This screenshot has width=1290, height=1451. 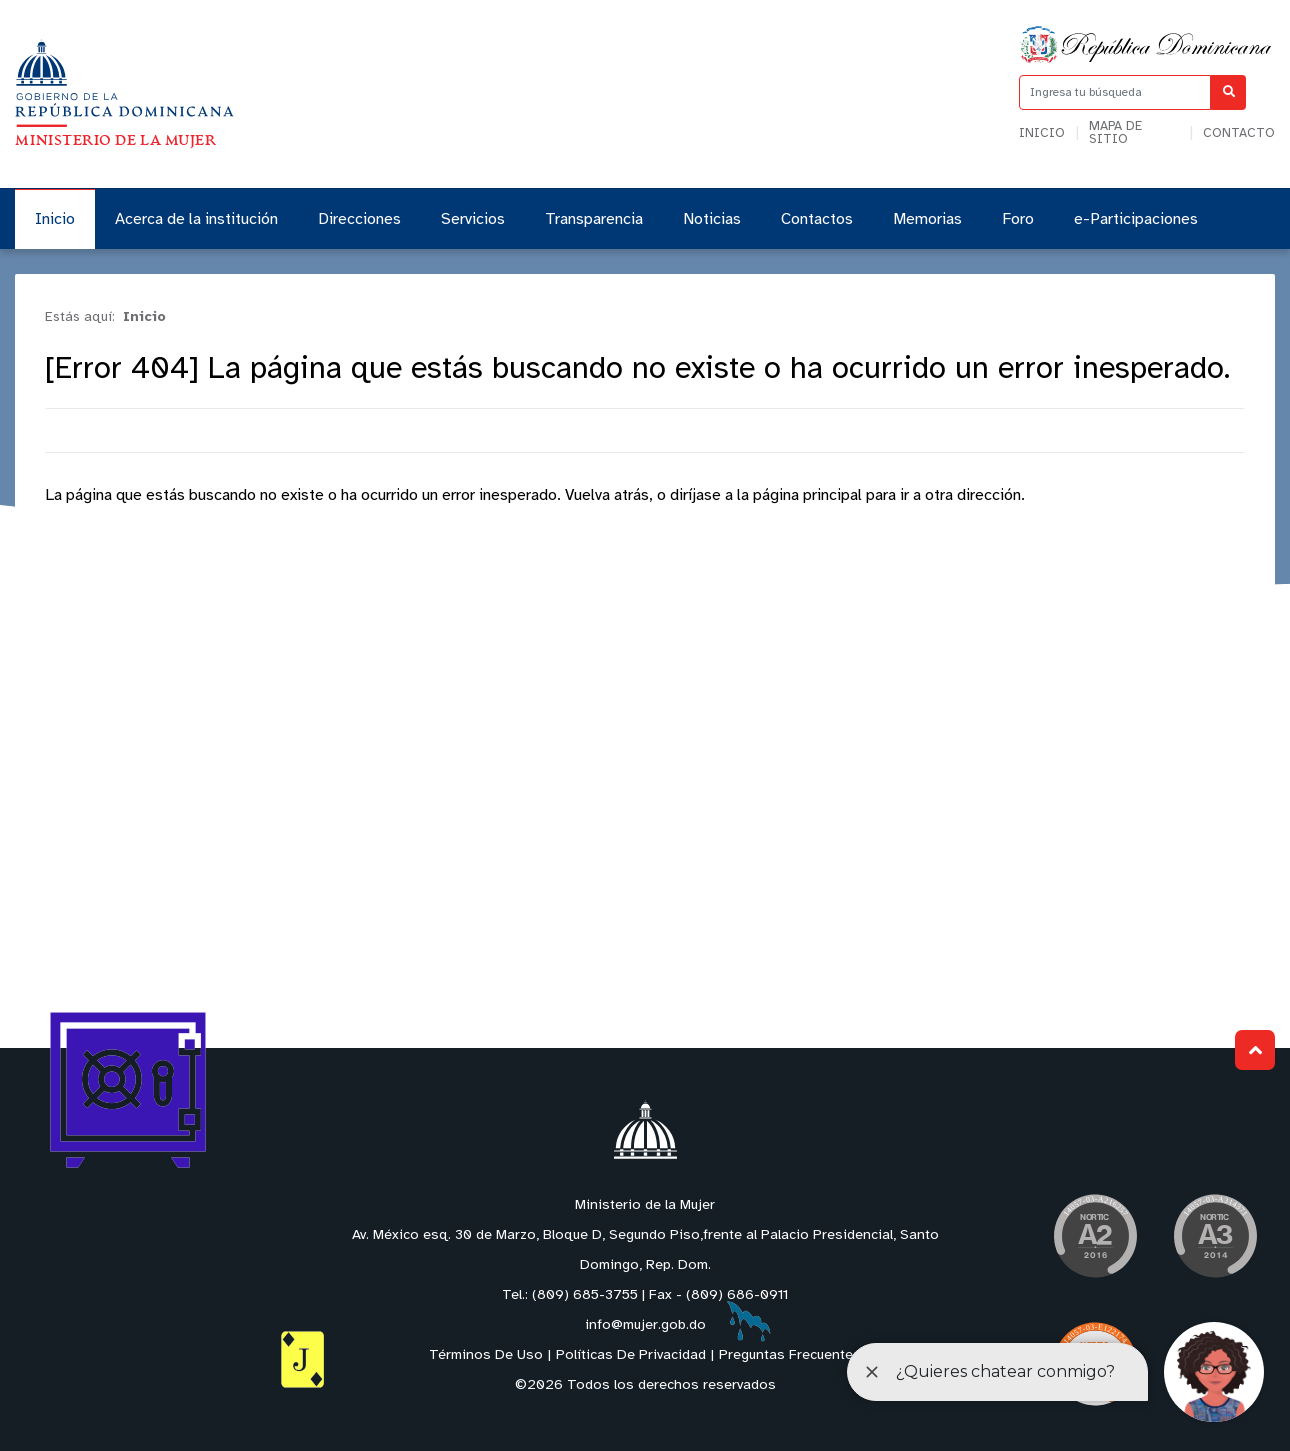 What do you see at coordinates (748, 1322) in the screenshot?
I see `indicates damage or injury status in a game` at bounding box center [748, 1322].